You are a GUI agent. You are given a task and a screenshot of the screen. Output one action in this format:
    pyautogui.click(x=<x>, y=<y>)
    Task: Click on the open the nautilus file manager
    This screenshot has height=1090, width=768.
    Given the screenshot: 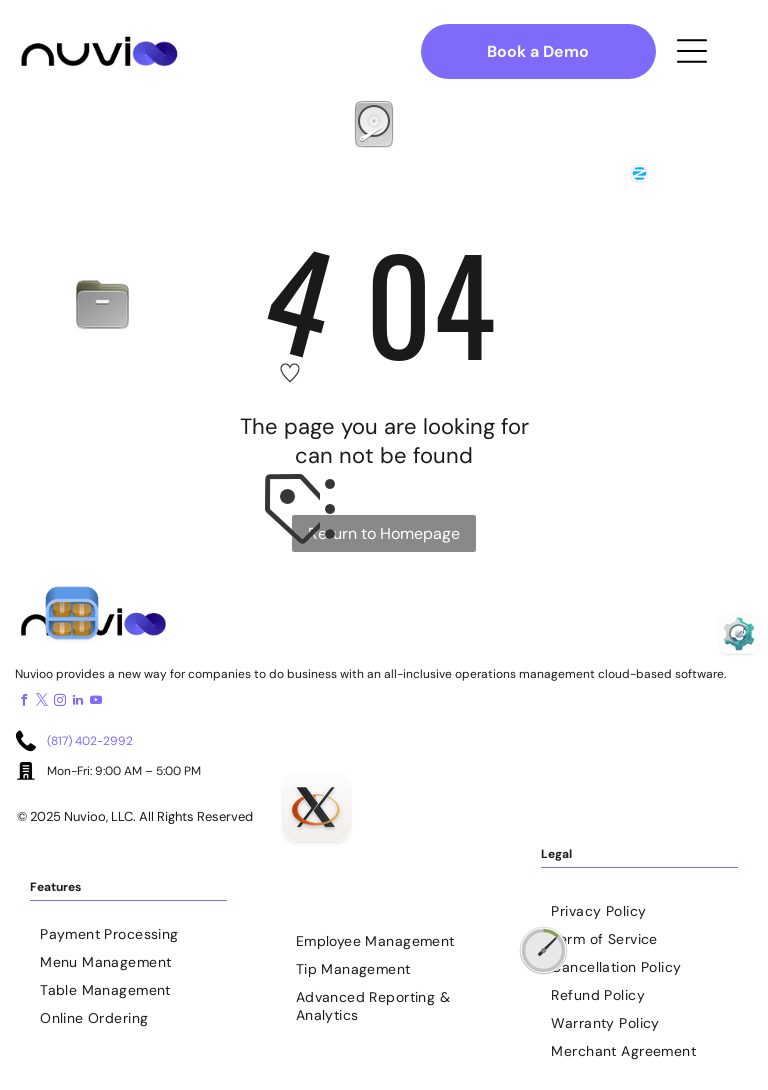 What is the action you would take?
    pyautogui.click(x=102, y=304)
    